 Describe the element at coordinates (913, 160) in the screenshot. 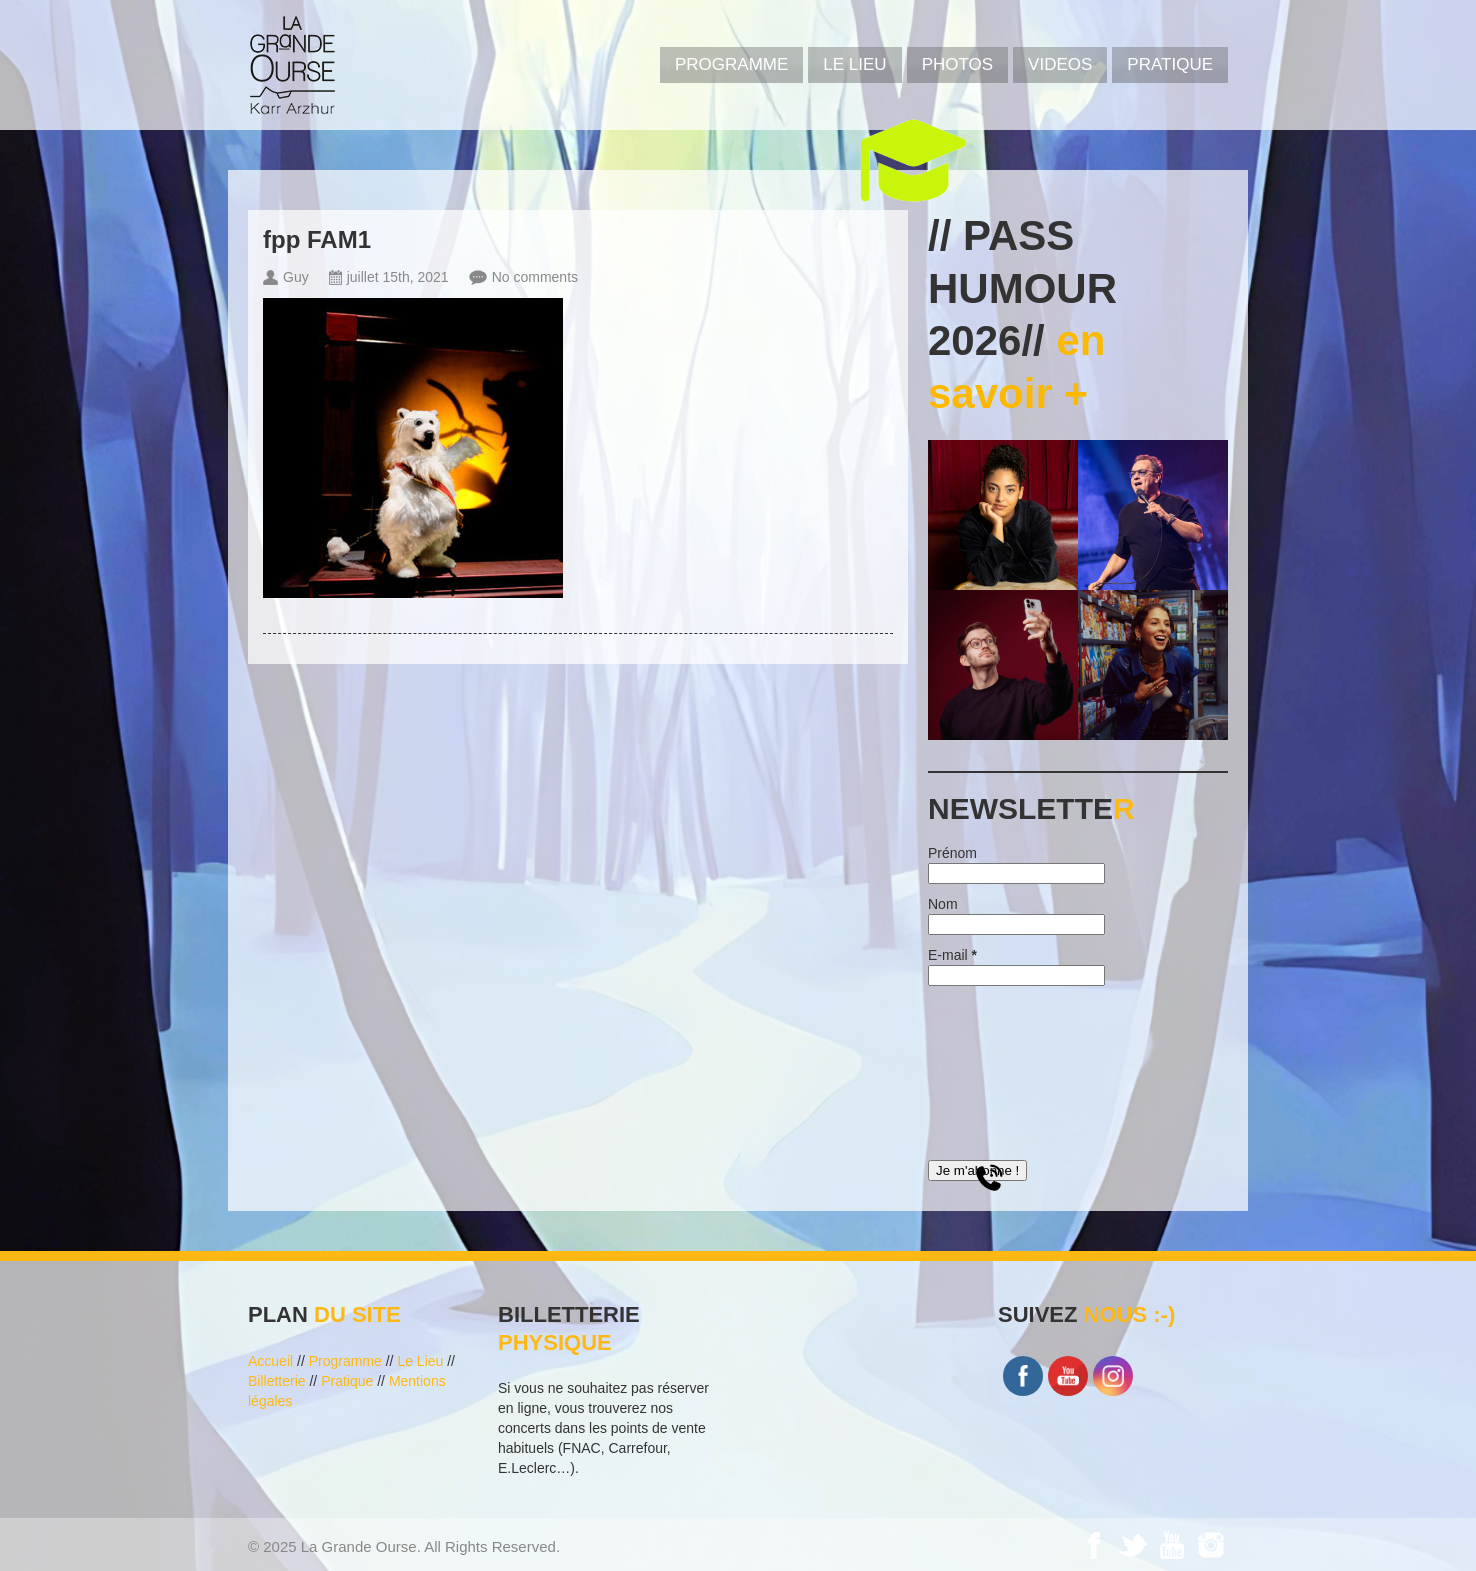

I see `access education or learning resources` at that location.